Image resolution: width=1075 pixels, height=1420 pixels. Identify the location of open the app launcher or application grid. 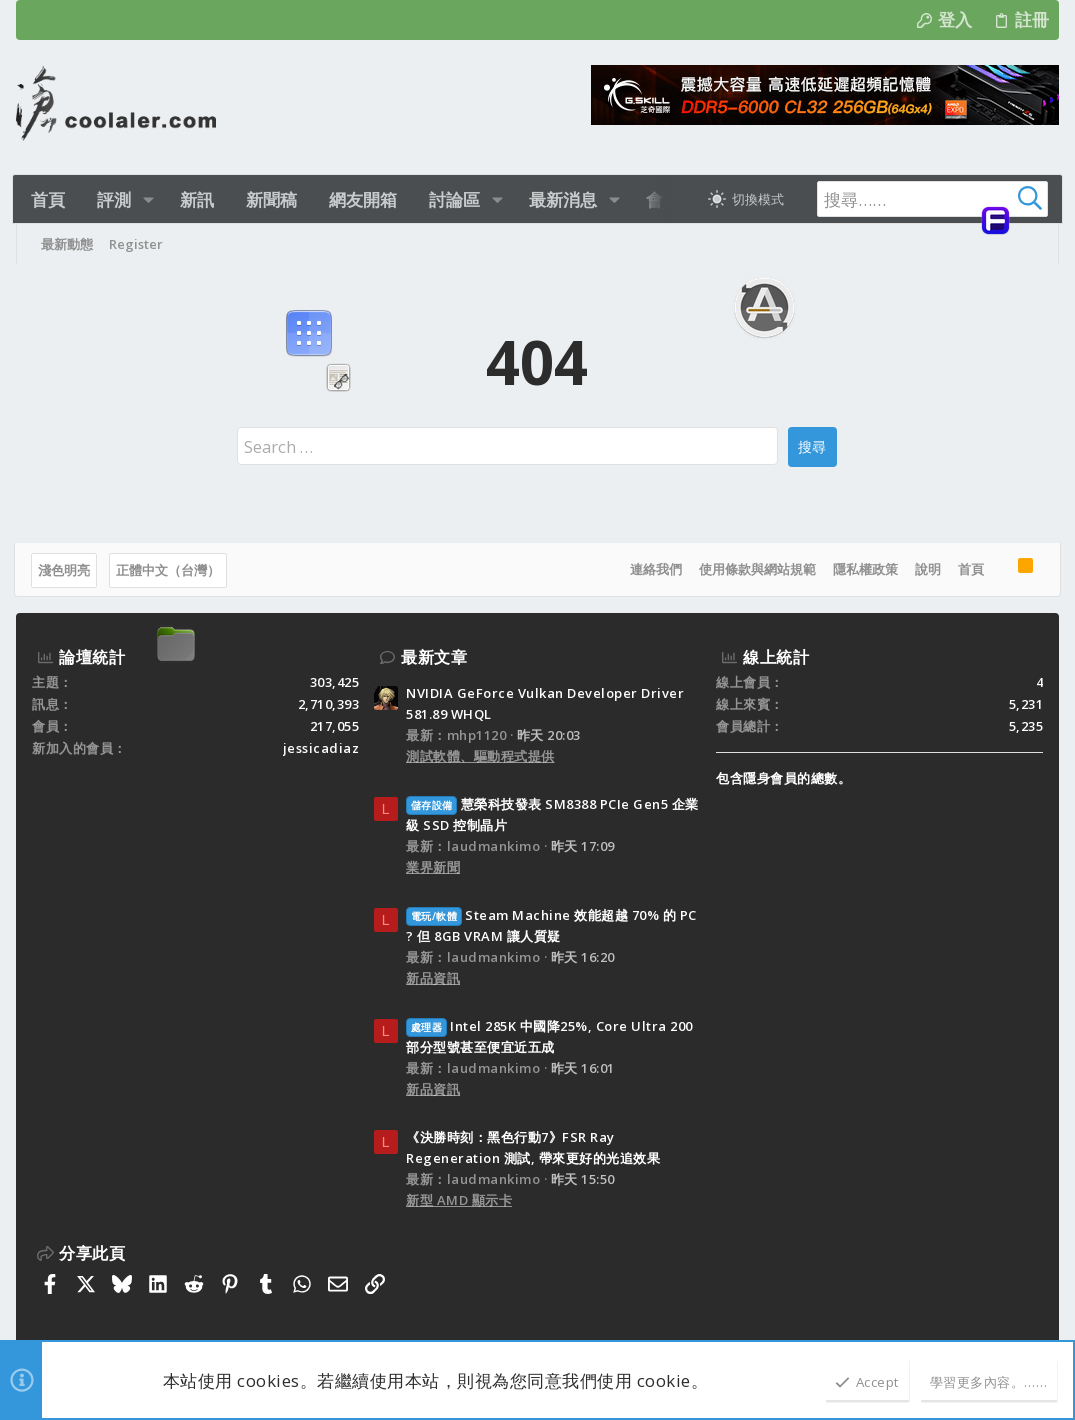
(309, 333).